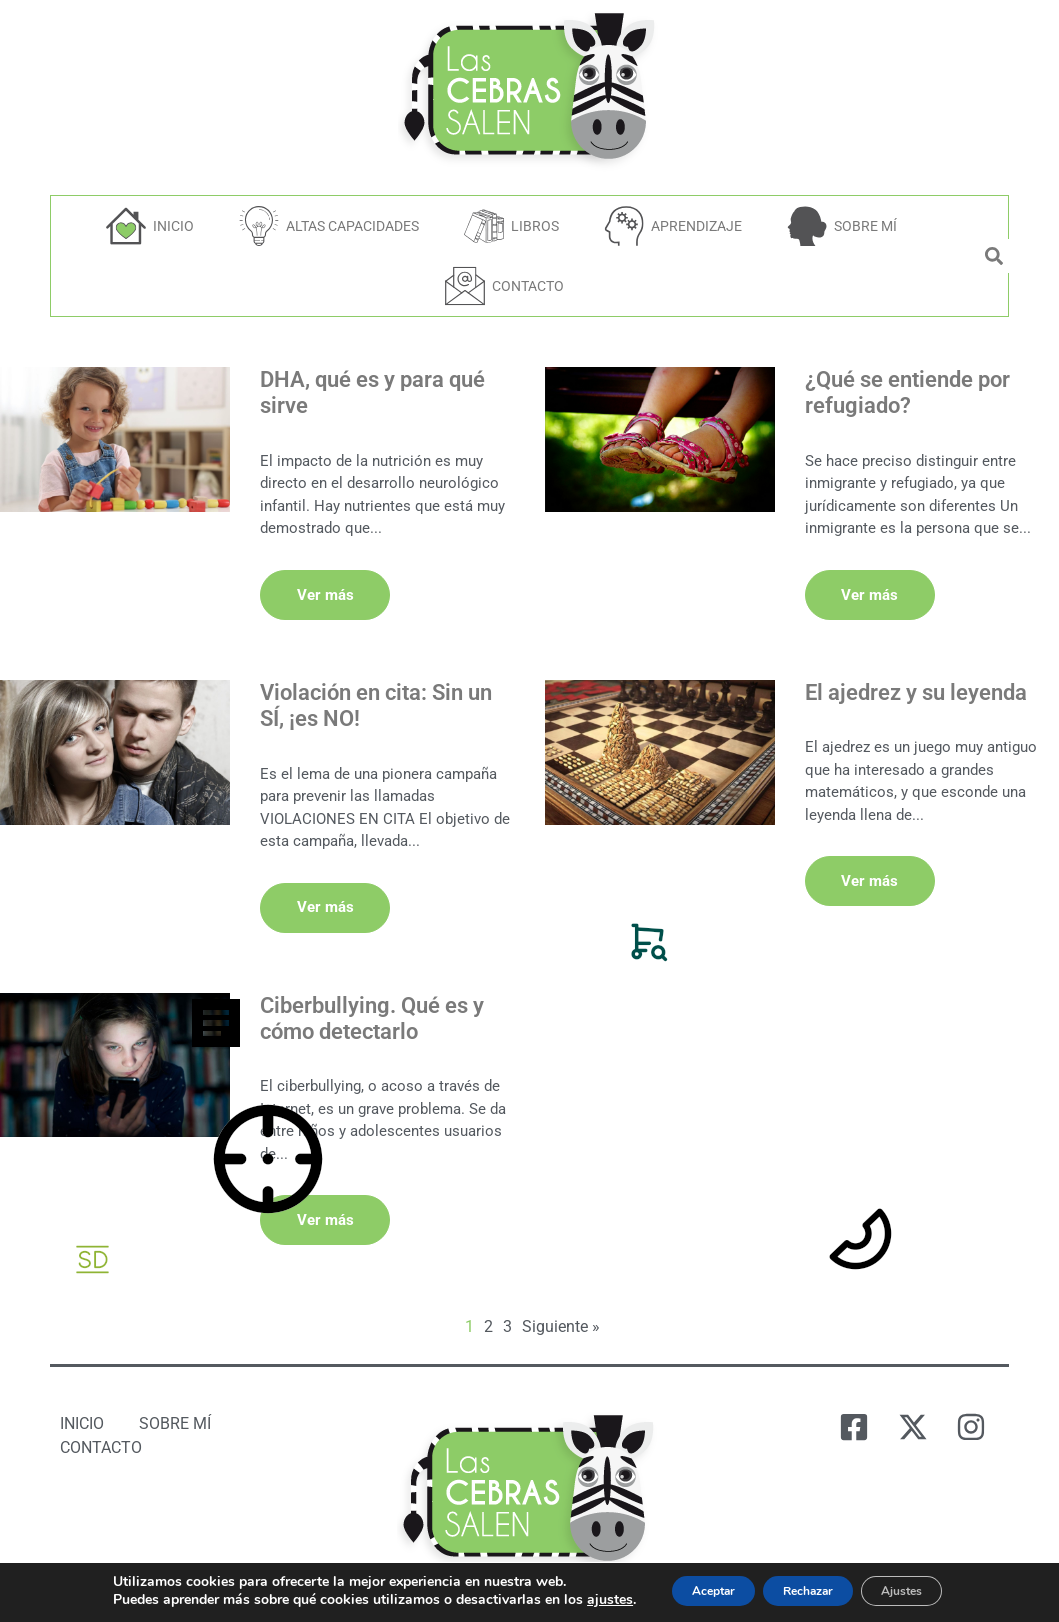 The width and height of the screenshot is (1059, 1622). What do you see at coordinates (647, 941) in the screenshot?
I see `search within your shopping cart` at bounding box center [647, 941].